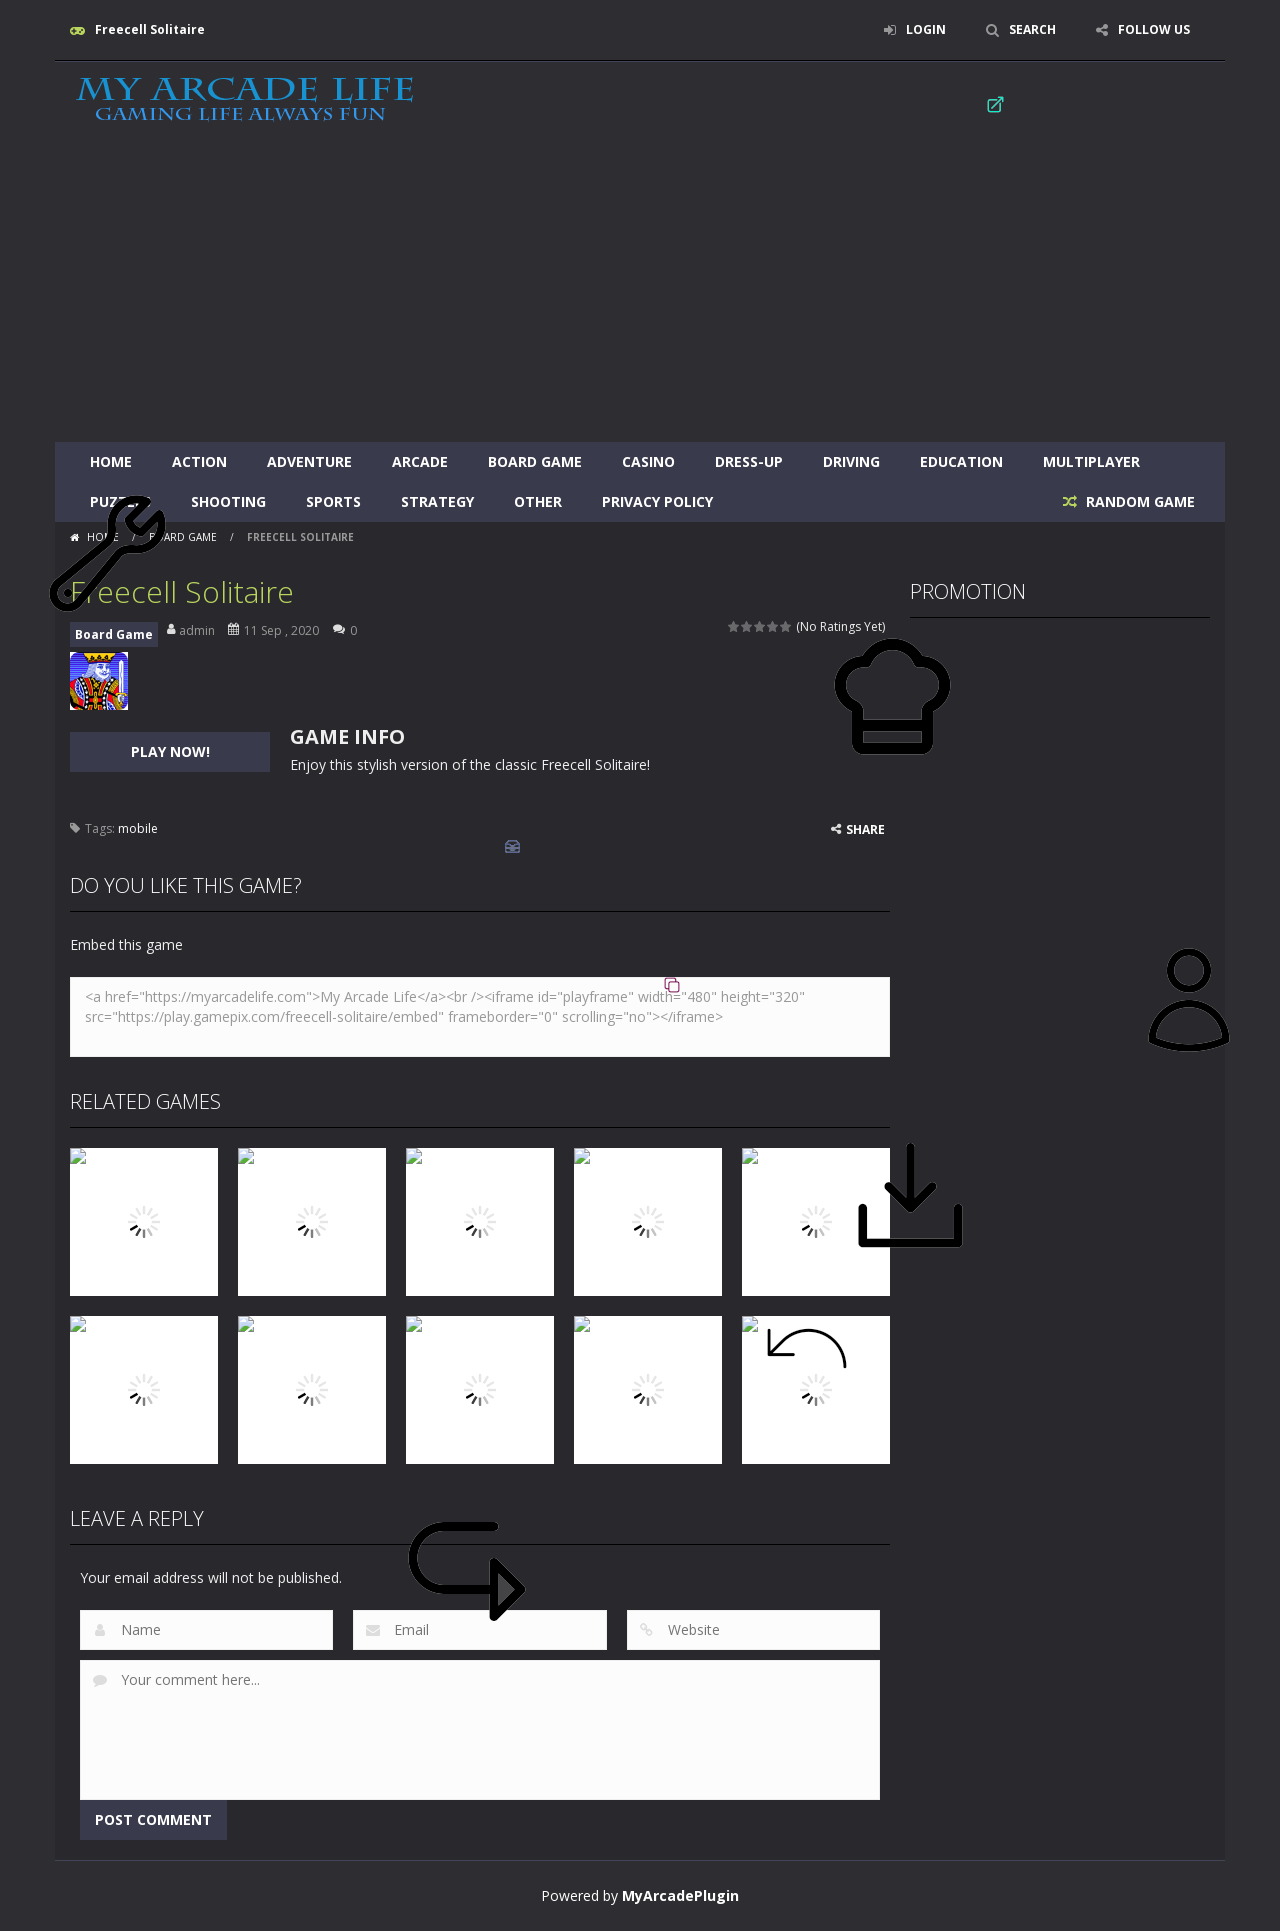 This screenshot has height=1931, width=1280. Describe the element at coordinates (467, 1567) in the screenshot. I see `redo or repeat the last action` at that location.